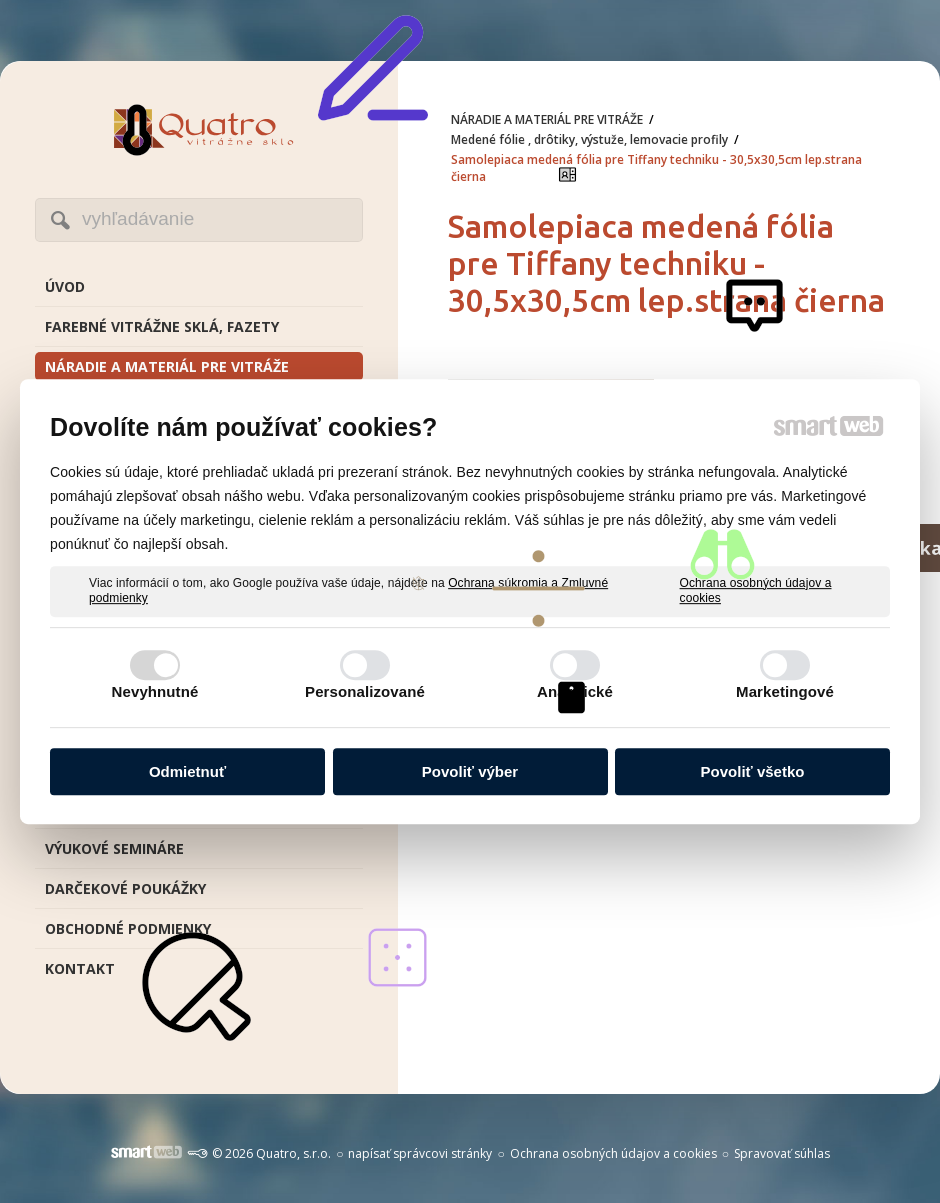  I want to click on perform division operation, so click(538, 588).